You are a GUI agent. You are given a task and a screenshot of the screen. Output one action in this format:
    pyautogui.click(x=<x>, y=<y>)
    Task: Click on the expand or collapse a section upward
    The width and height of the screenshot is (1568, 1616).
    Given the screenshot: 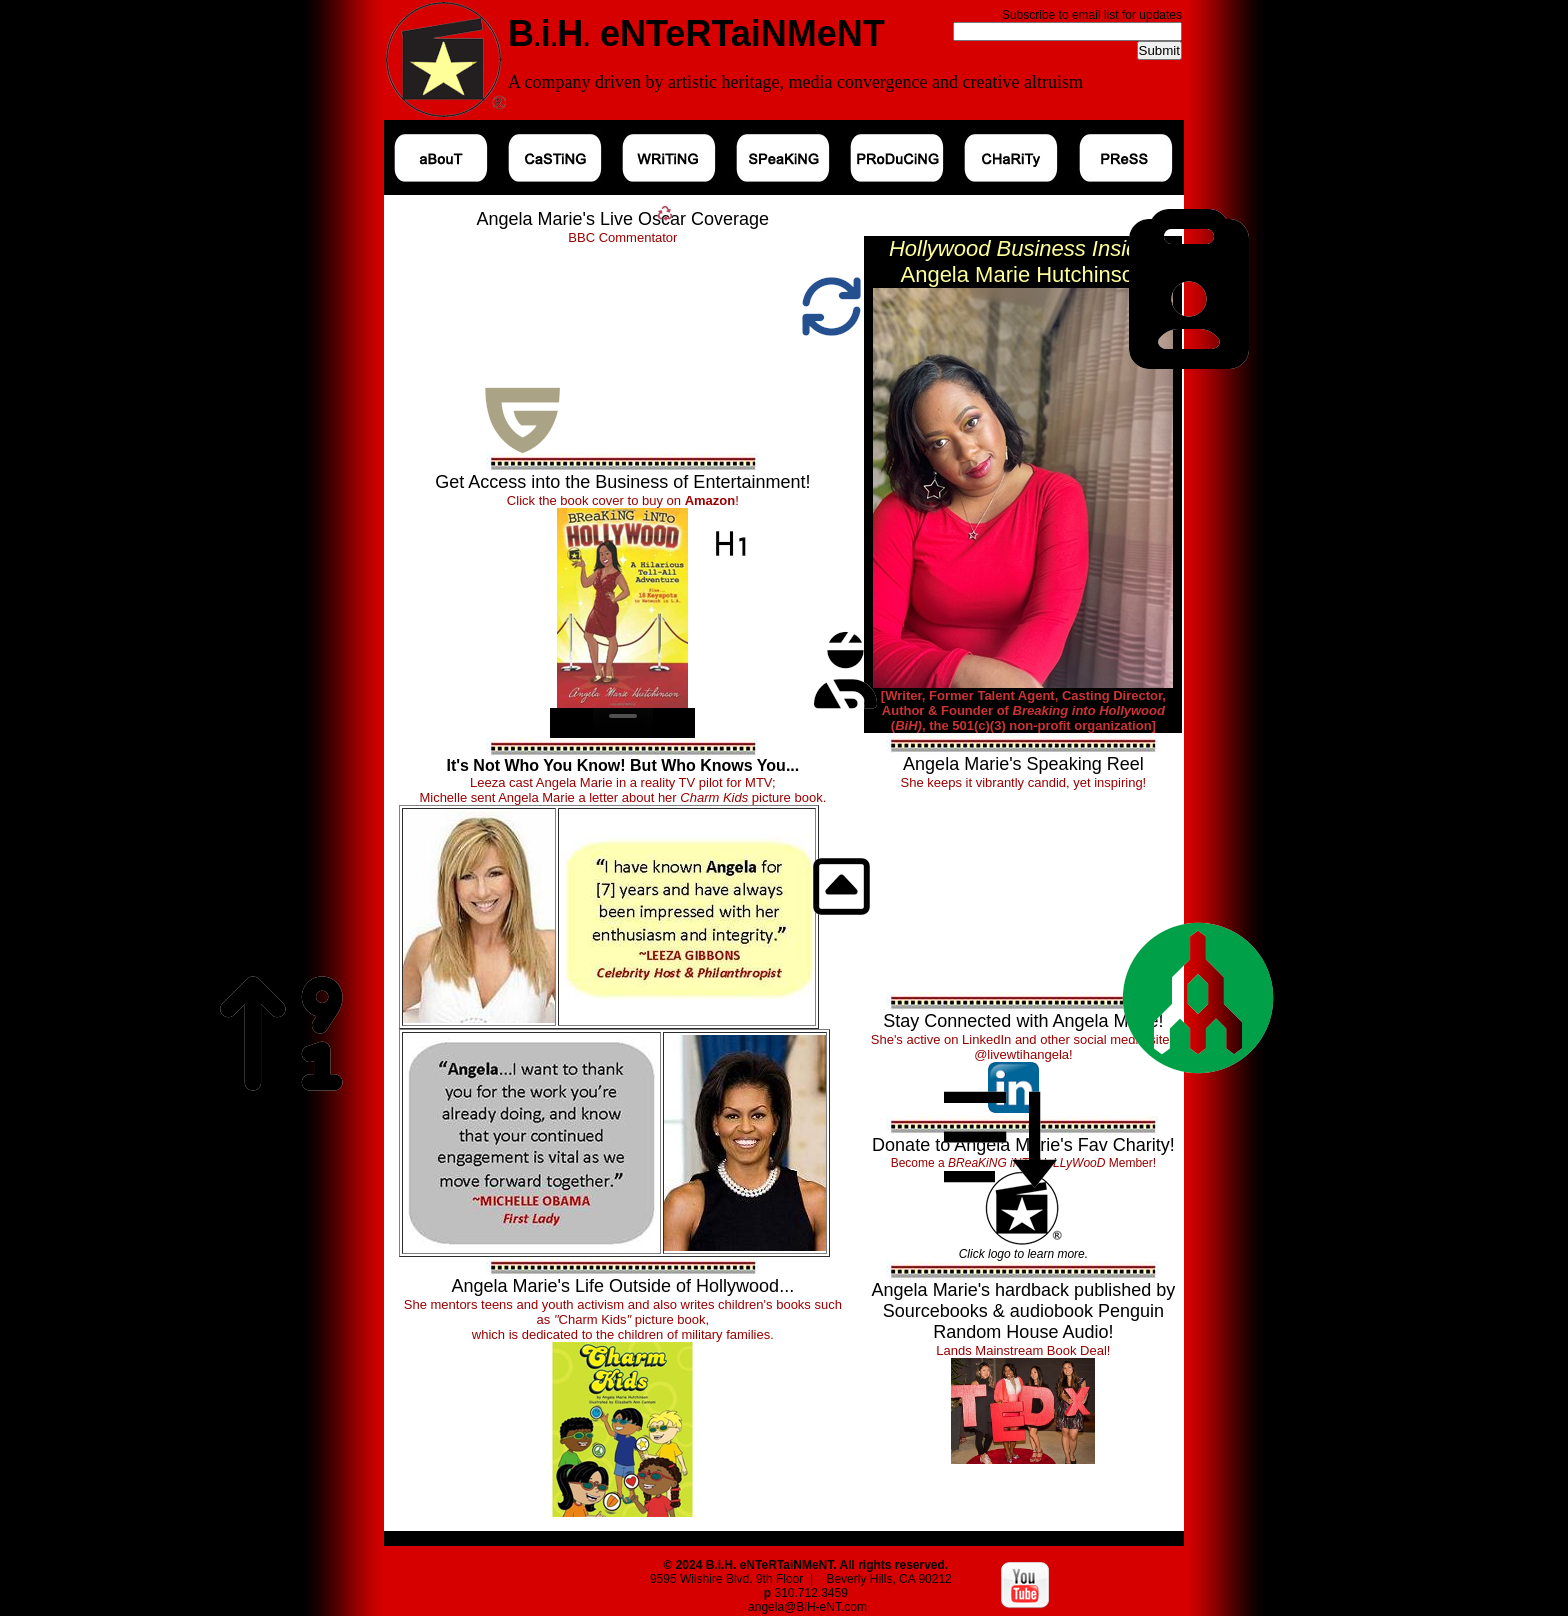 What is the action you would take?
    pyautogui.click(x=841, y=886)
    